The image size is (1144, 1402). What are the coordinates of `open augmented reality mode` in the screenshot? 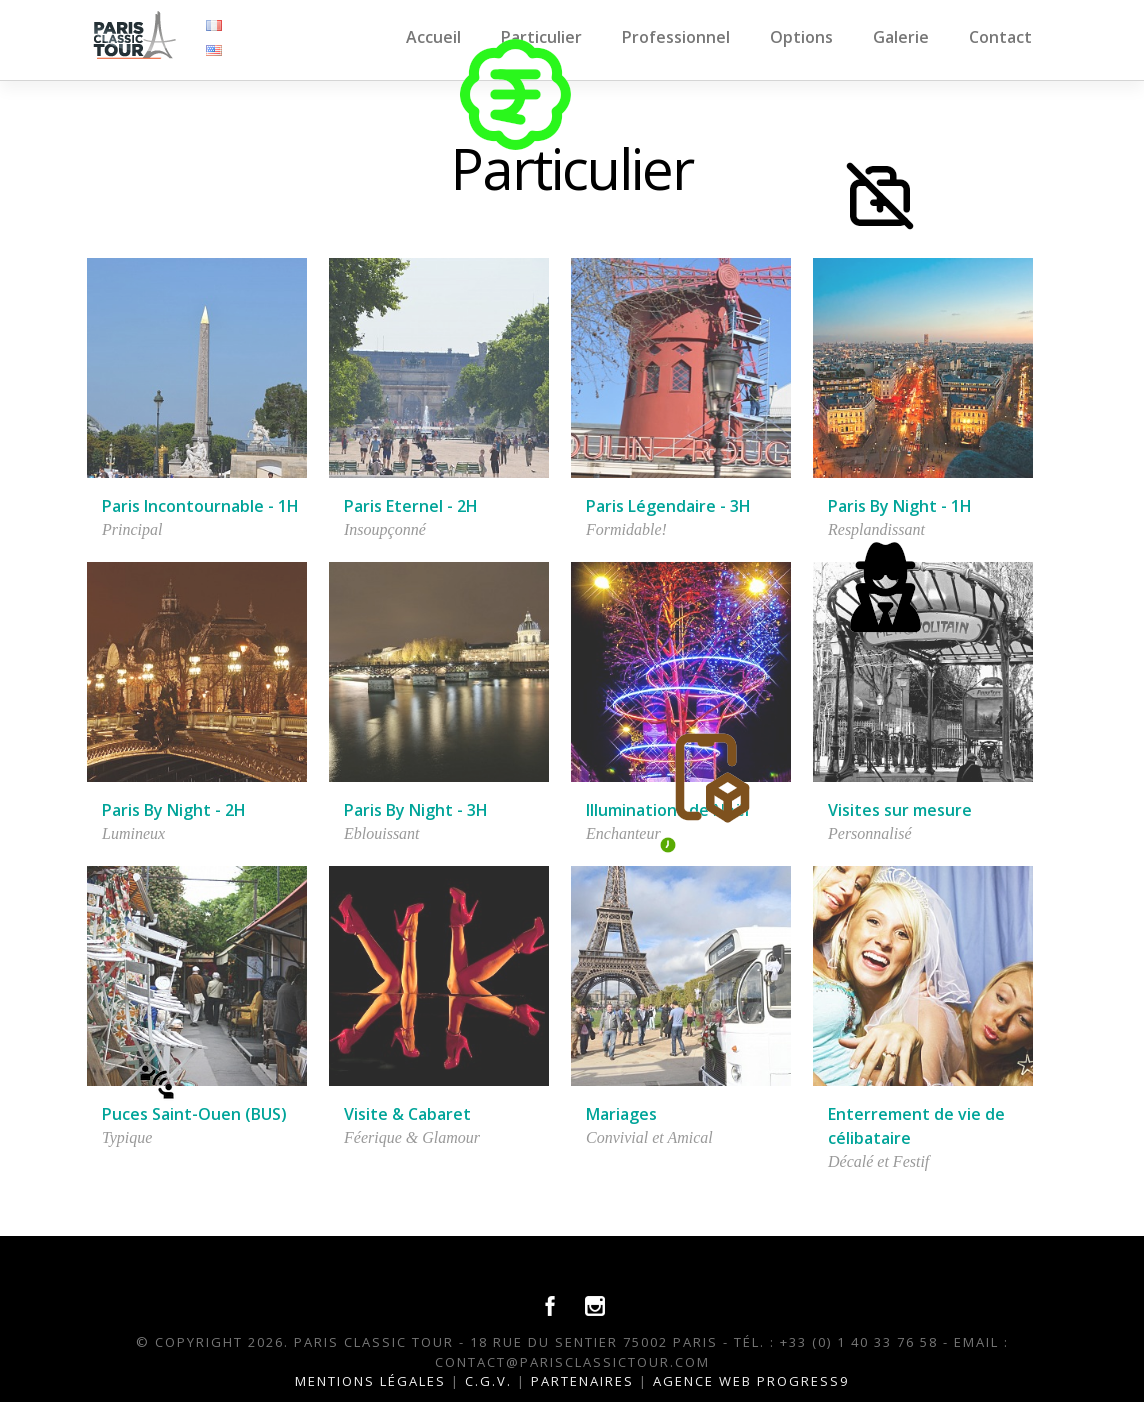 It's located at (706, 777).